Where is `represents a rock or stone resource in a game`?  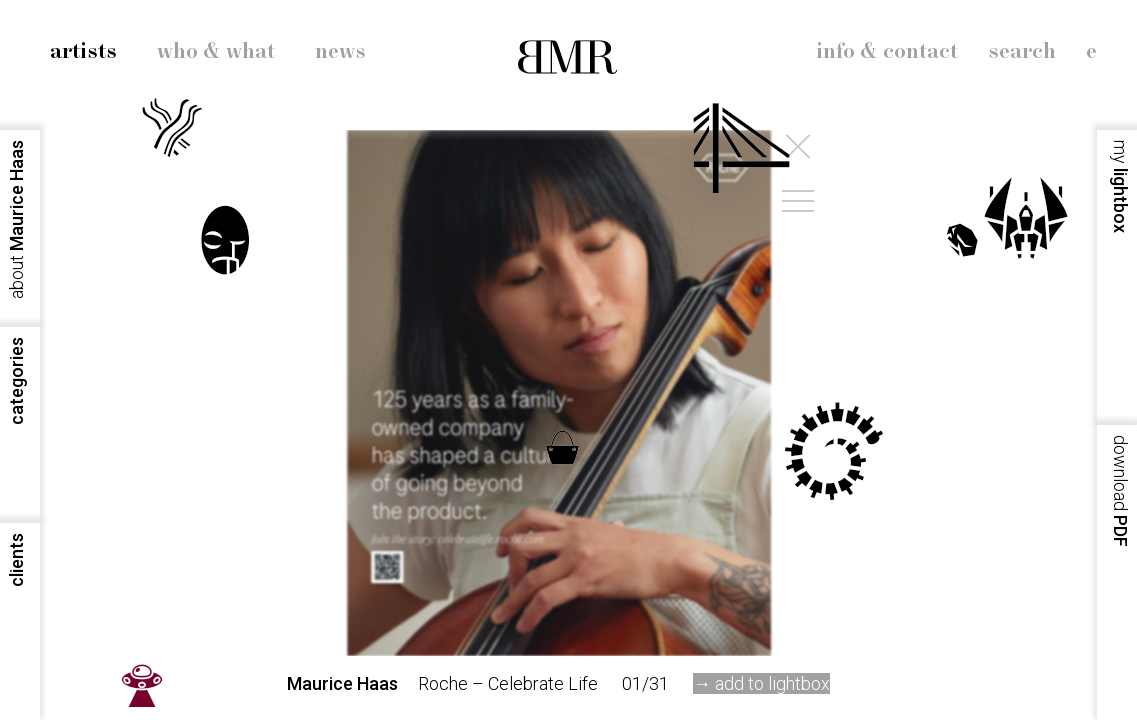
represents a rock or stone resource in a game is located at coordinates (962, 240).